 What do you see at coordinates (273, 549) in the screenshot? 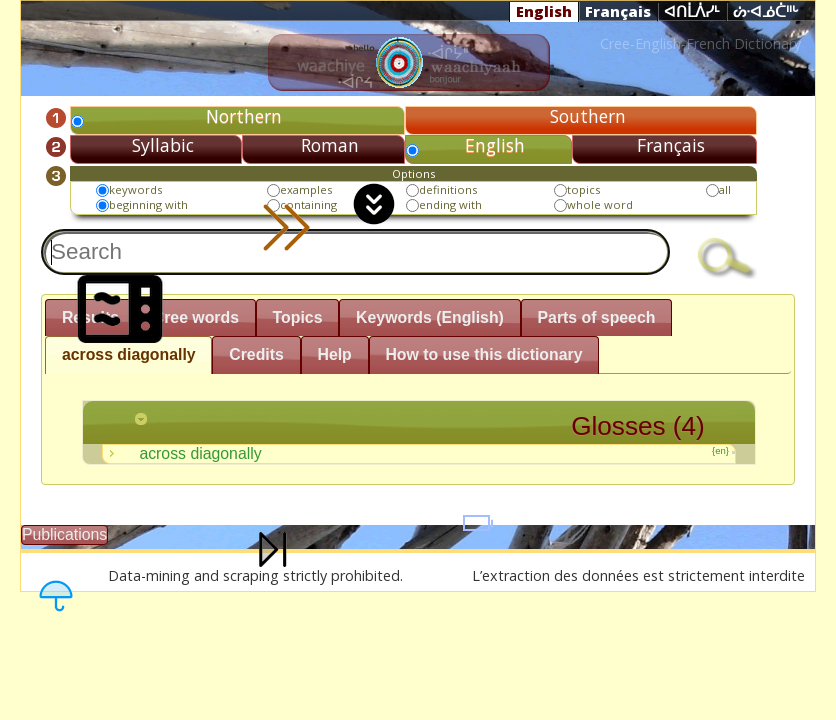
I see `skip to the next item or track` at bounding box center [273, 549].